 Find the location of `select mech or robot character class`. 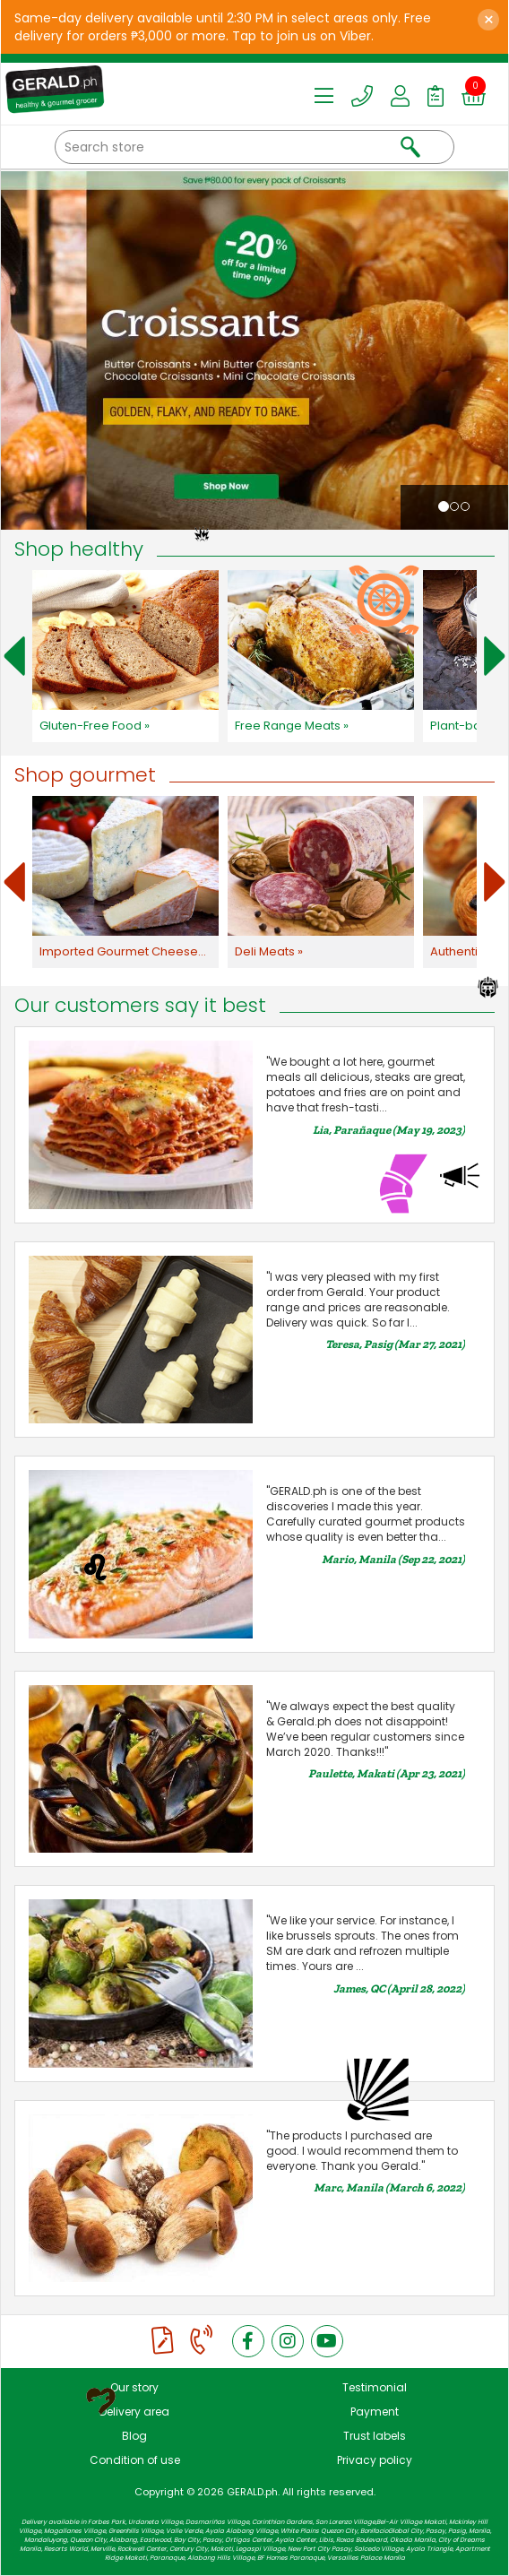

select mech or robot character class is located at coordinates (487, 987).